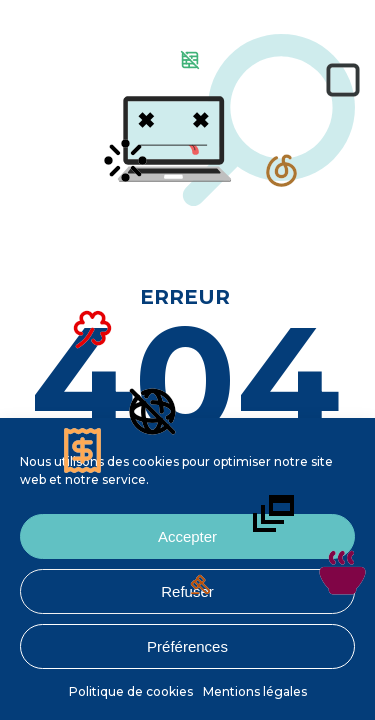  I want to click on open NetEase Music app, so click(281, 171).